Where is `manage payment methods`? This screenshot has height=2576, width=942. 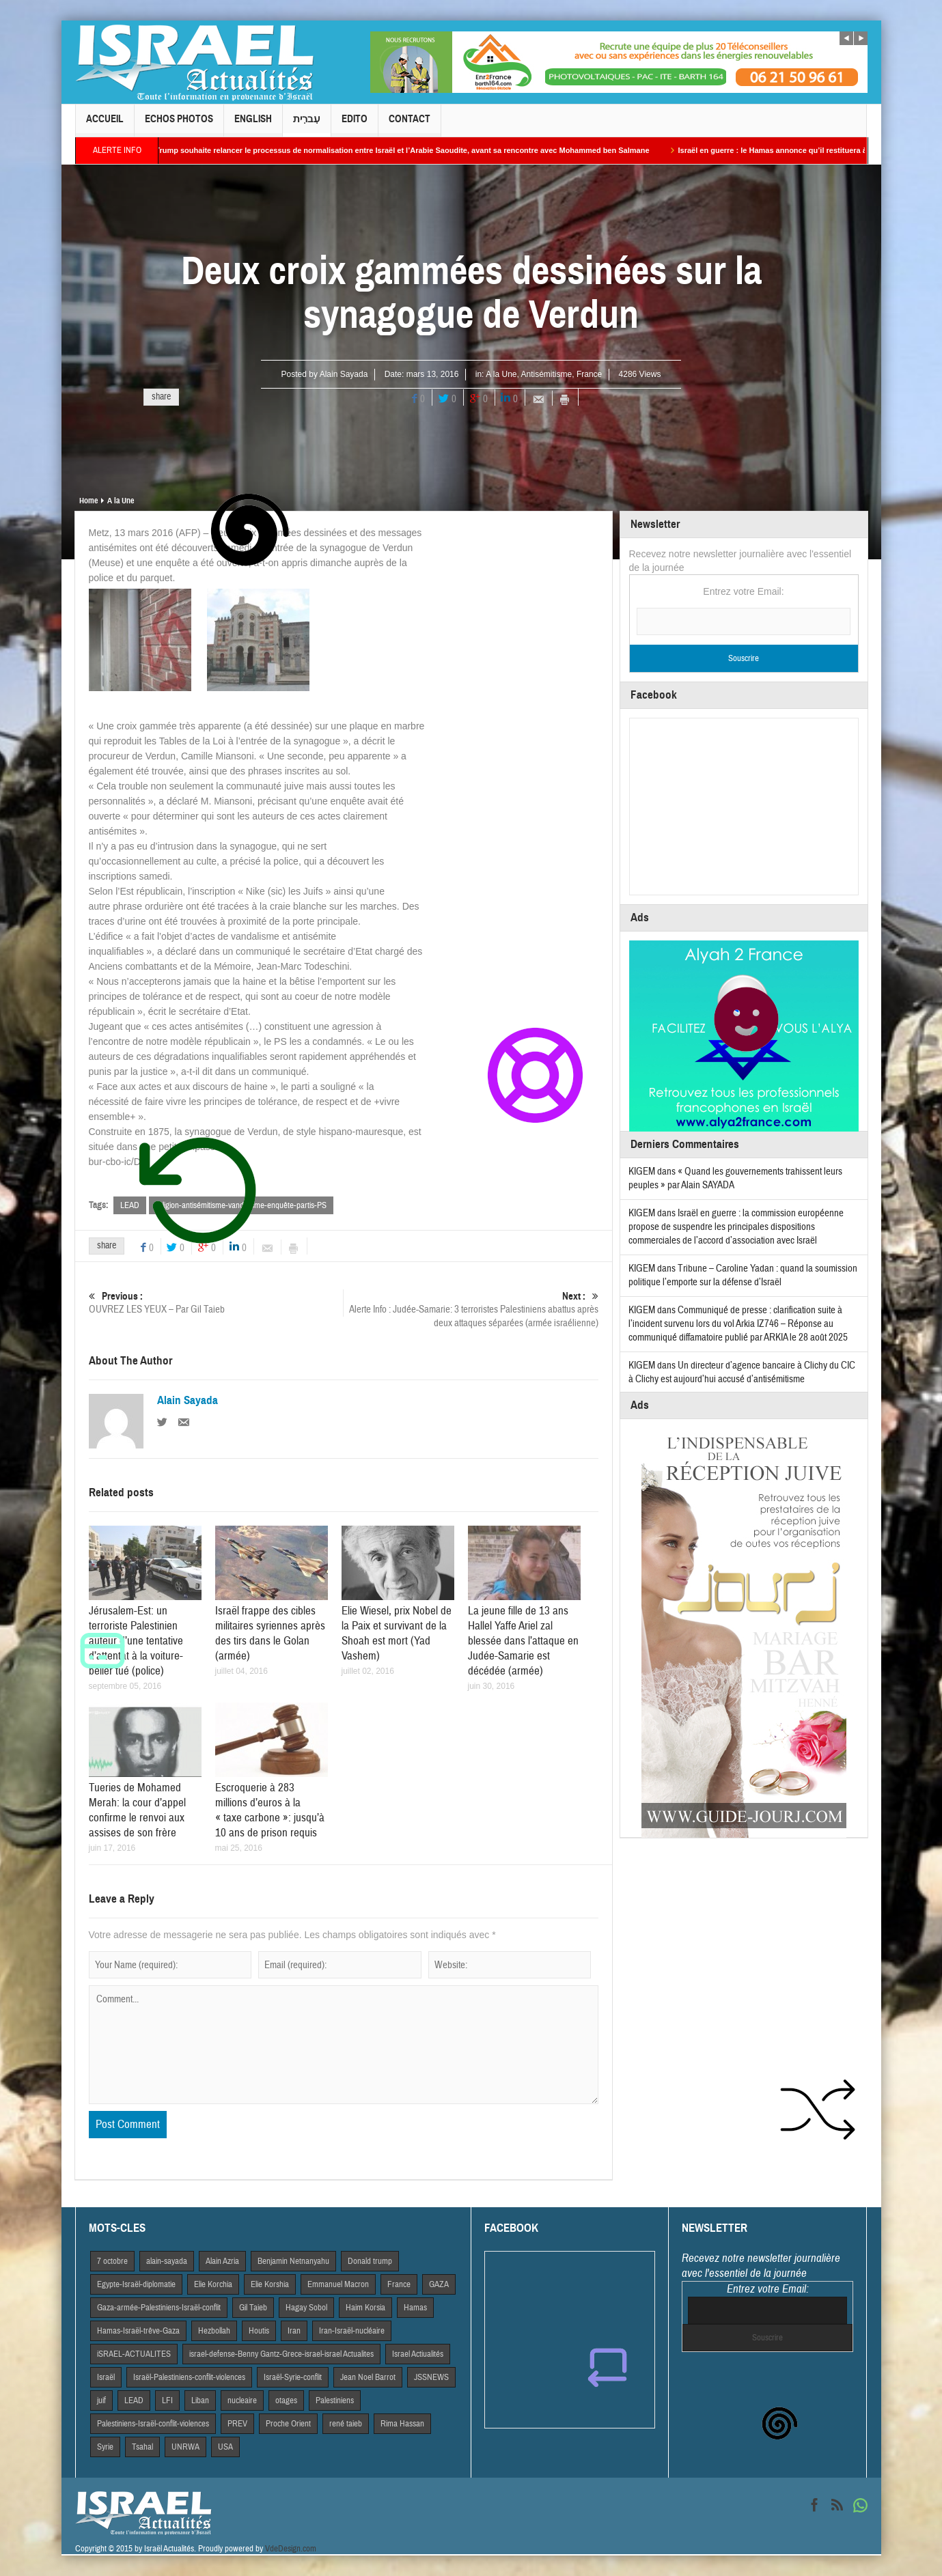 manage payment methods is located at coordinates (102, 1651).